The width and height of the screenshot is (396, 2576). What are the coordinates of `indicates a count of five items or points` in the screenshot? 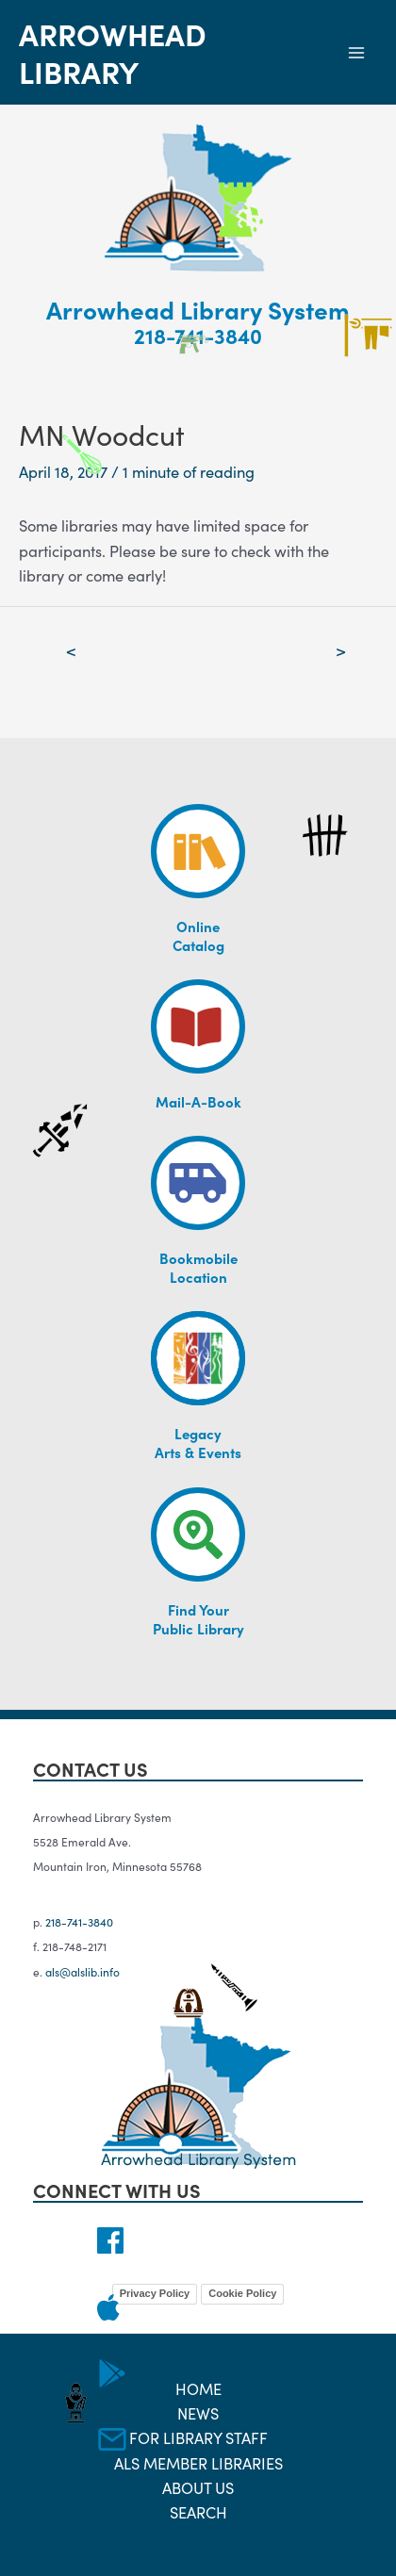 It's located at (325, 835).